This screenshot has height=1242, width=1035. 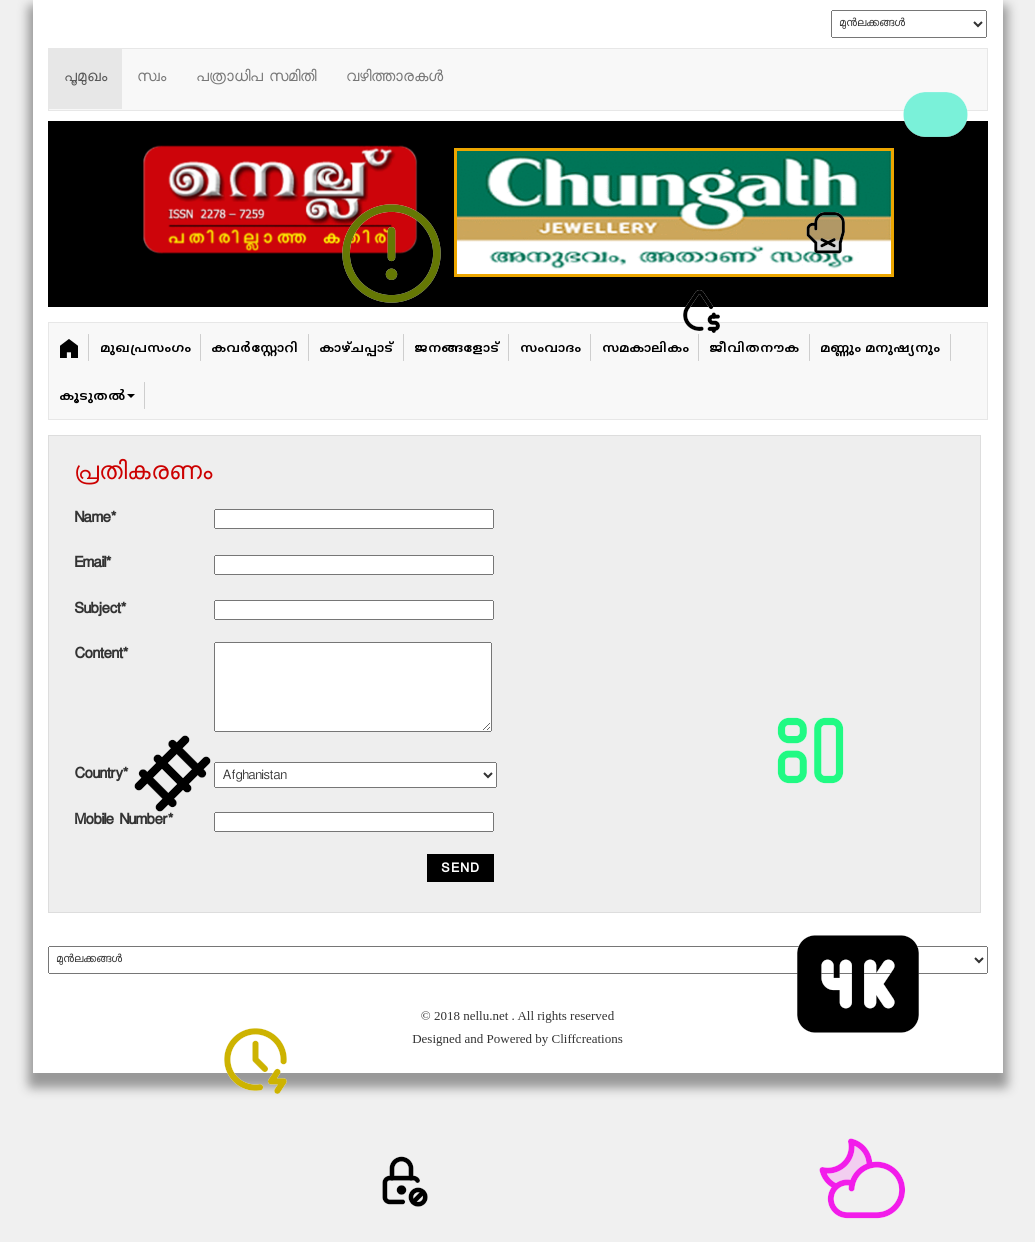 What do you see at coordinates (391, 253) in the screenshot?
I see `indicates a warning or caution state` at bounding box center [391, 253].